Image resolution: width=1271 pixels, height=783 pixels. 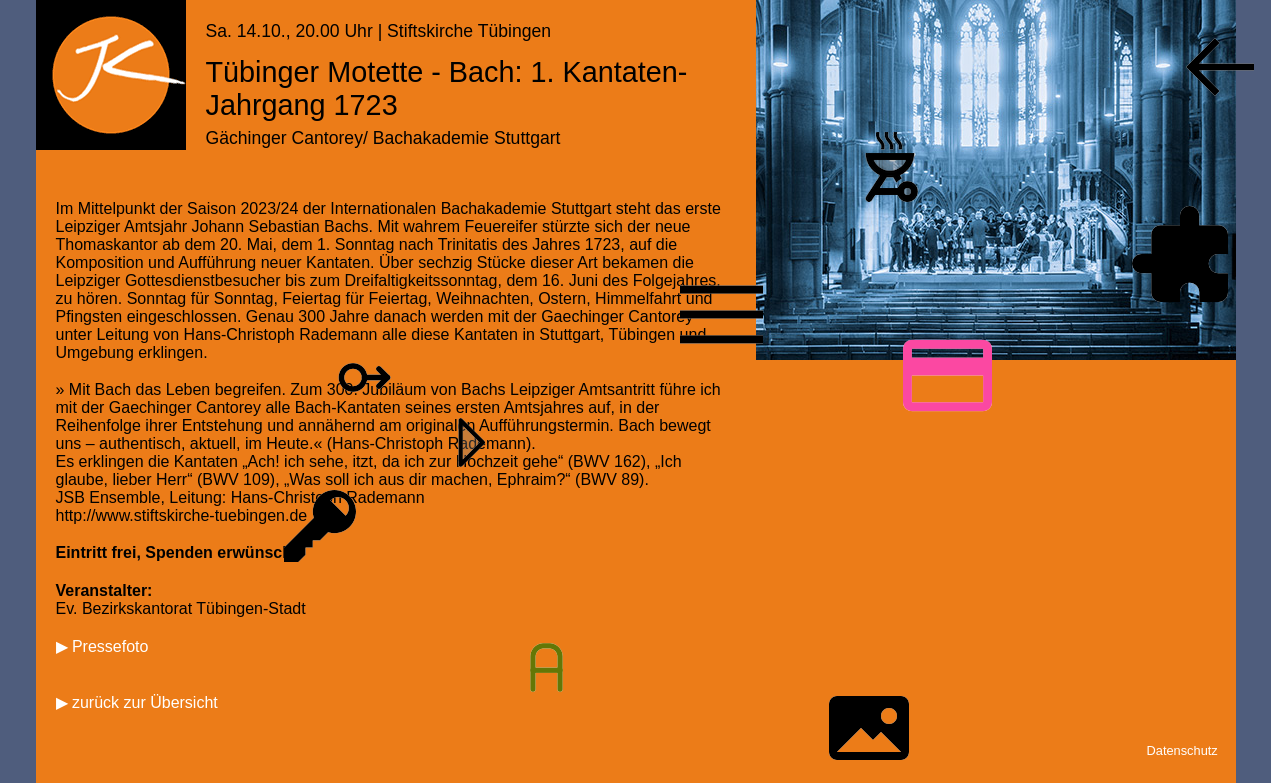 I want to click on view photos or images, so click(x=869, y=728).